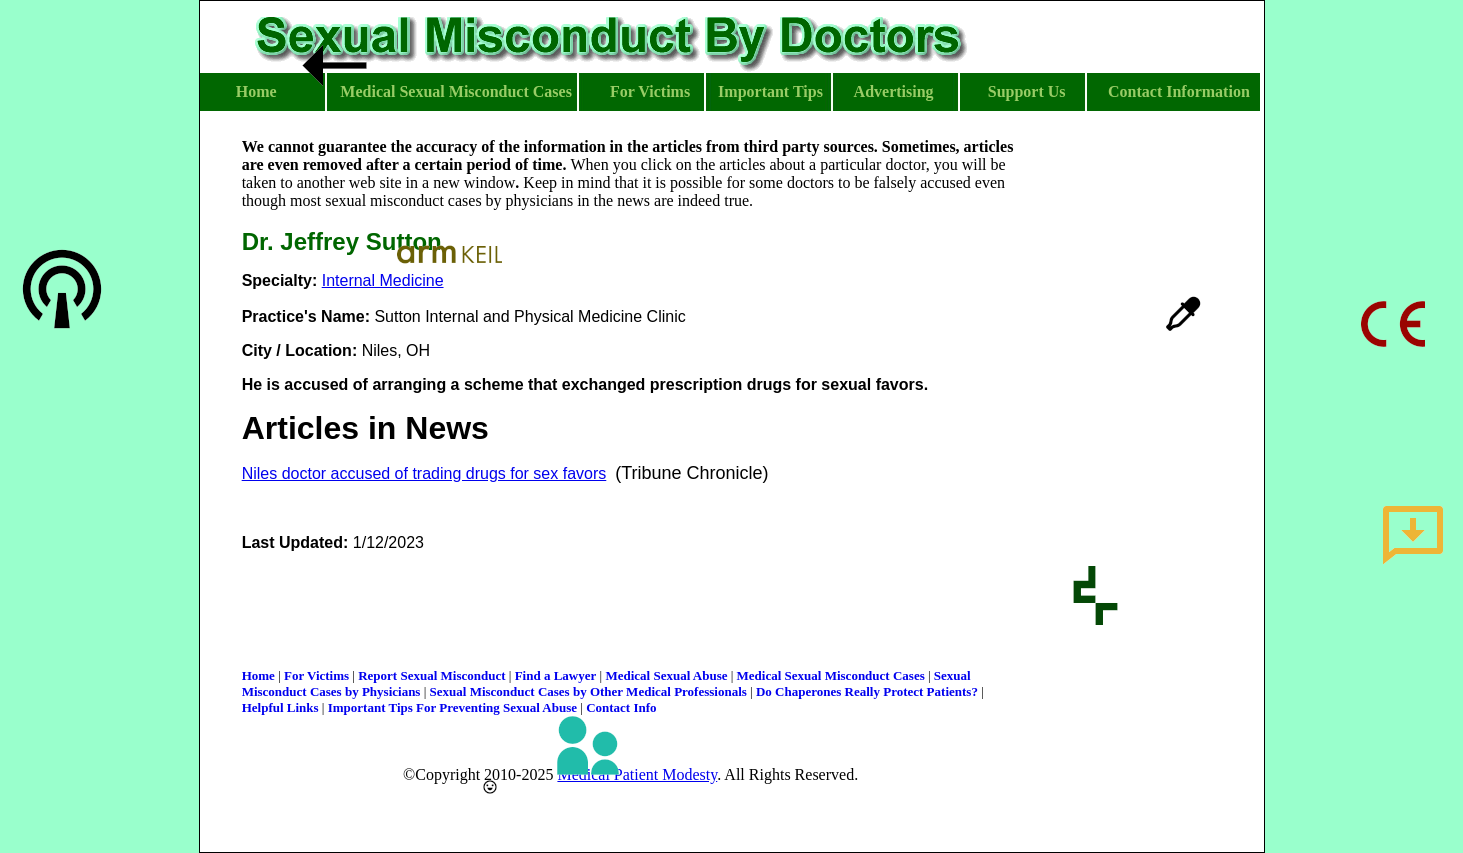 This screenshot has width=1463, height=853. Describe the element at coordinates (490, 787) in the screenshot. I see `add an emoji or reaction` at that location.